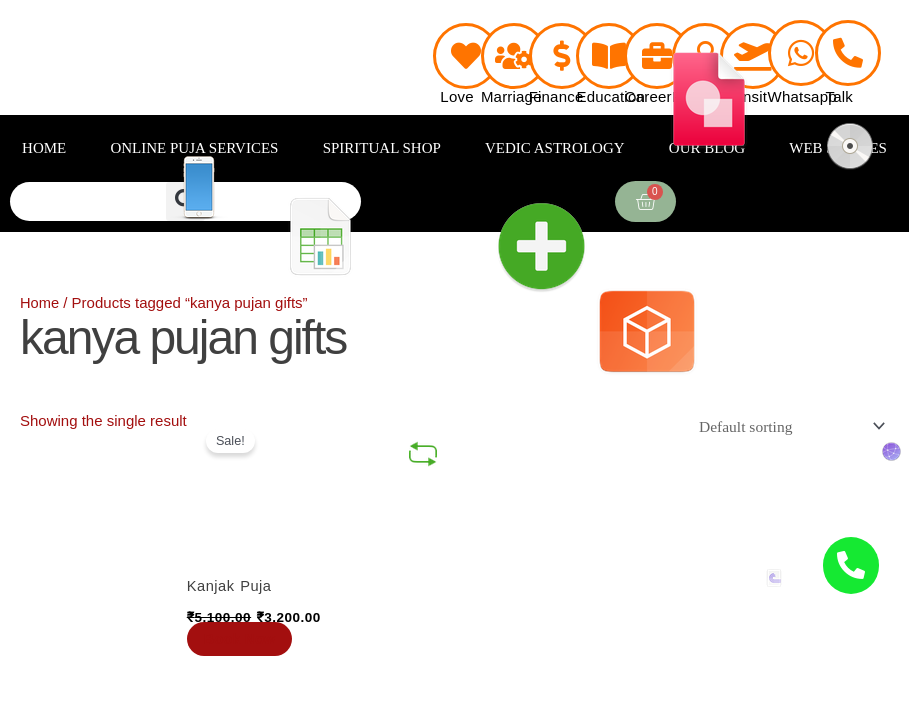 Image resolution: width=909 pixels, height=720 pixels. Describe the element at coordinates (647, 328) in the screenshot. I see `3D model file in STL ASCII format` at that location.